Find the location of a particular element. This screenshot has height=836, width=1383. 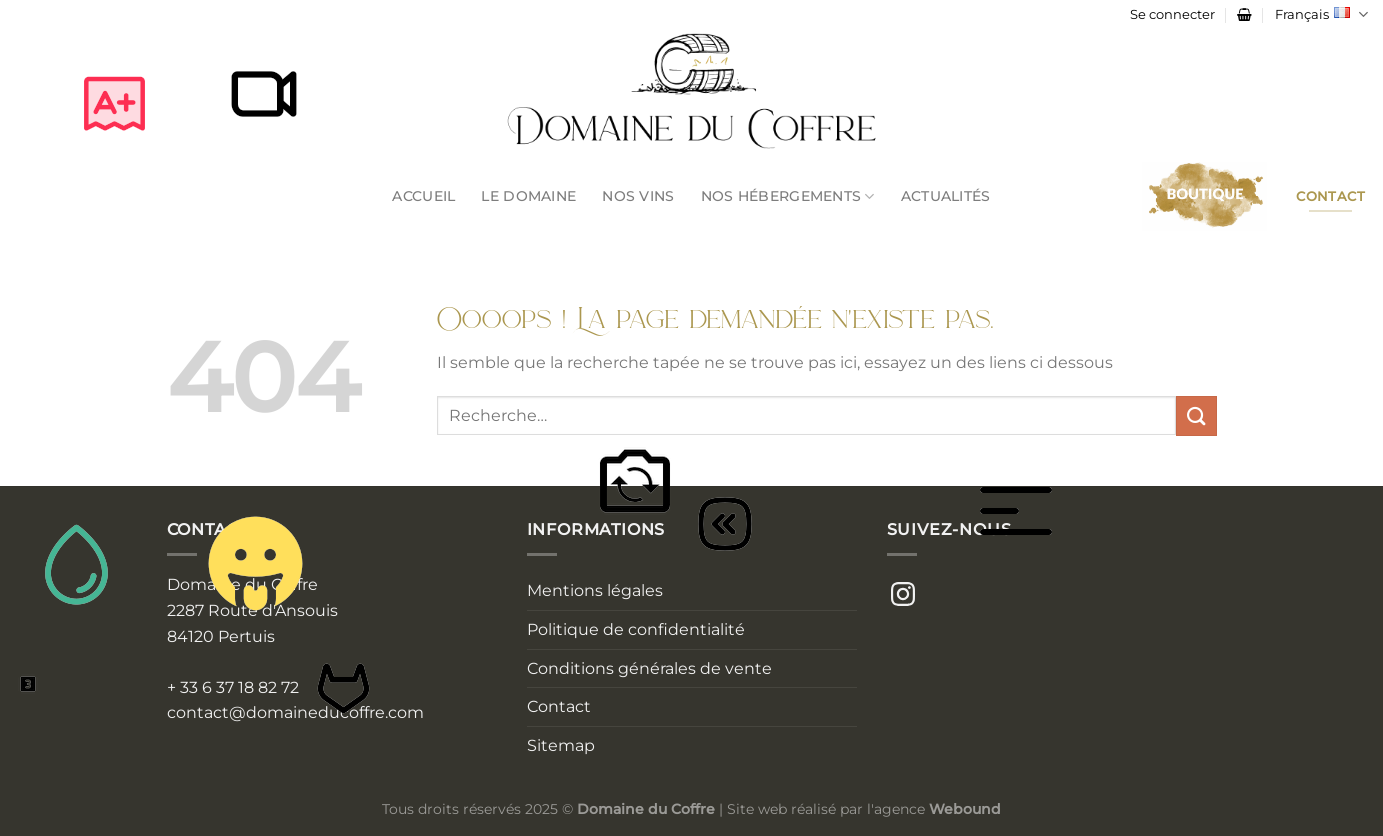

go back to previous section is located at coordinates (725, 524).